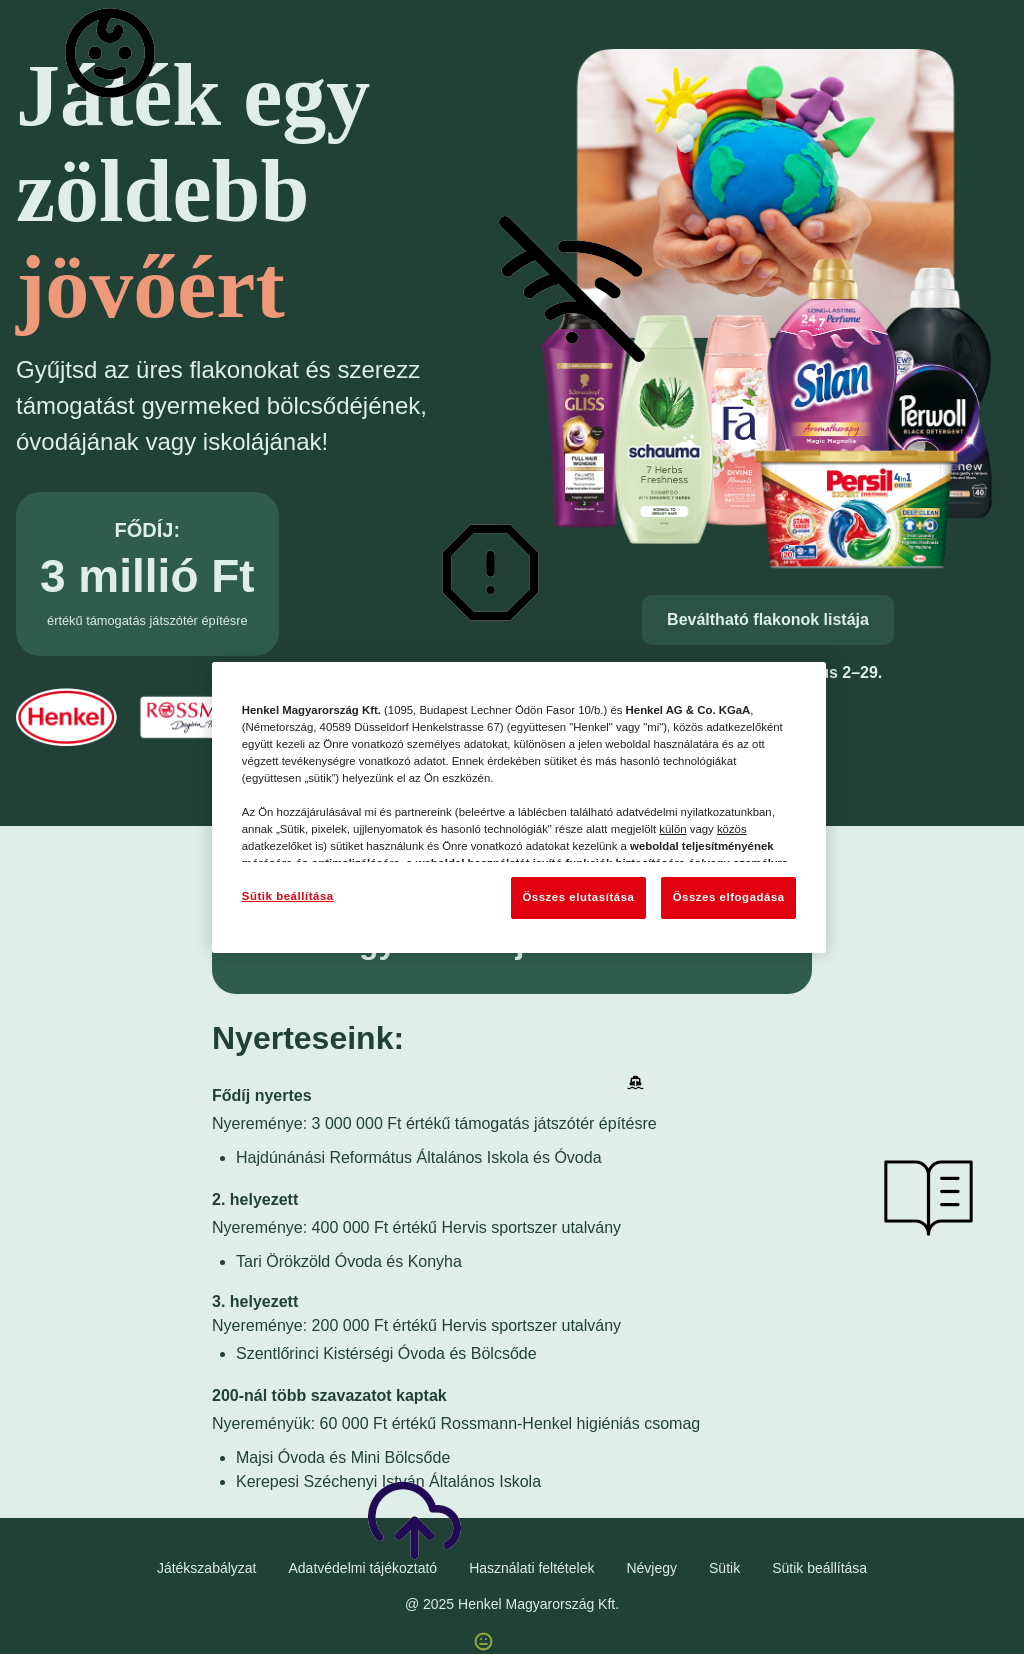 The height and width of the screenshot is (1654, 1024). Describe the element at coordinates (490, 572) in the screenshot. I see `indicates a critical error or warning` at that location.